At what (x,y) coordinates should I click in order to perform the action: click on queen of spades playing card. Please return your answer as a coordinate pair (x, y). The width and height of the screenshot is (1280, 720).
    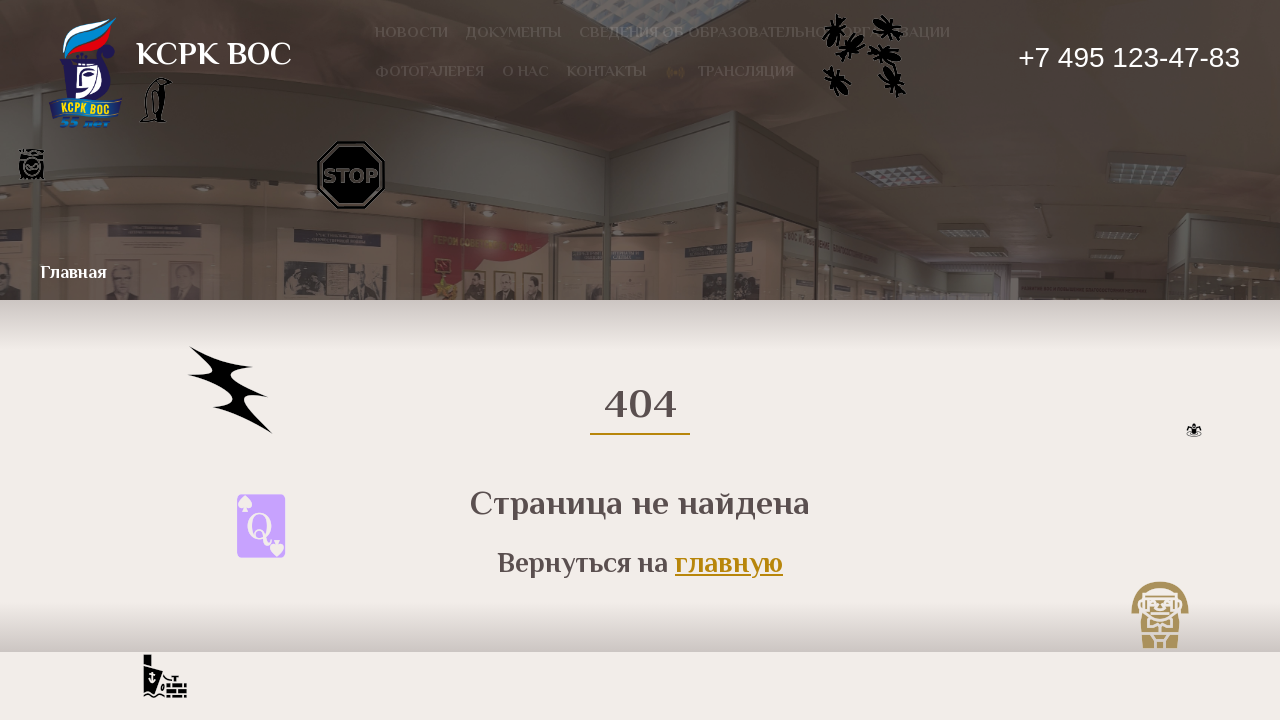
    Looking at the image, I should click on (261, 526).